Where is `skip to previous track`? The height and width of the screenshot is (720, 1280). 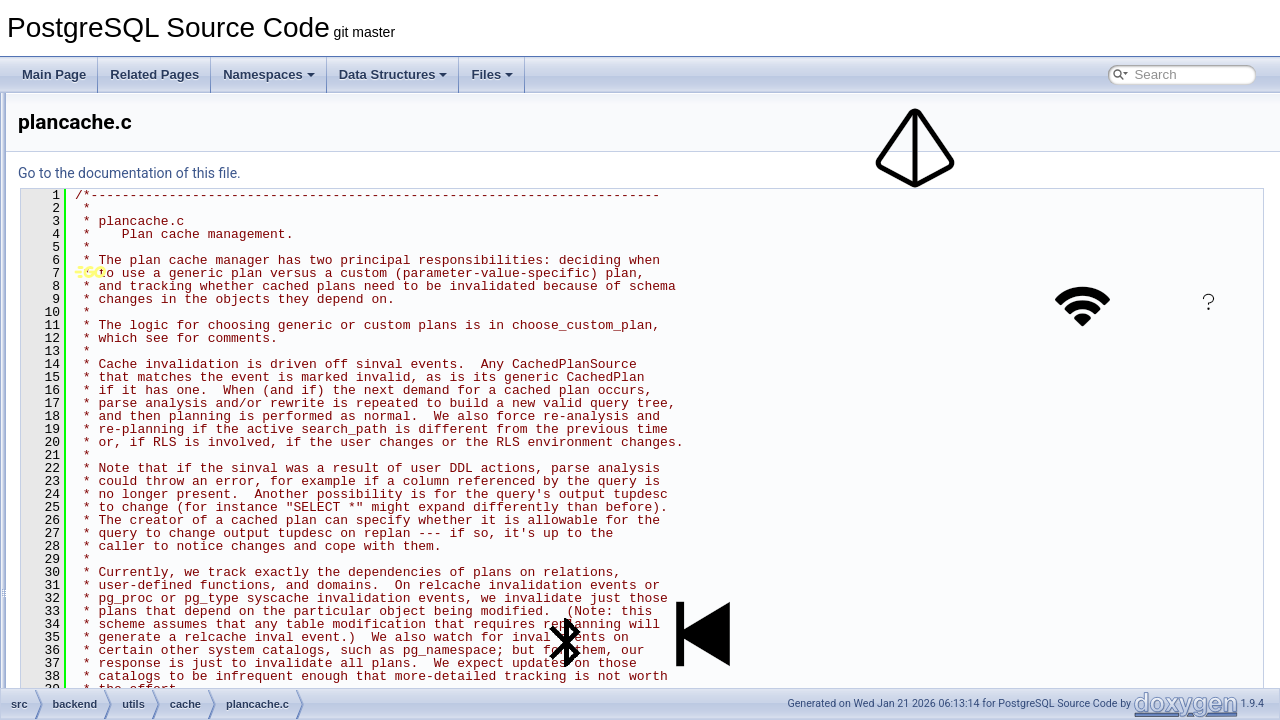
skip to previous track is located at coordinates (703, 634).